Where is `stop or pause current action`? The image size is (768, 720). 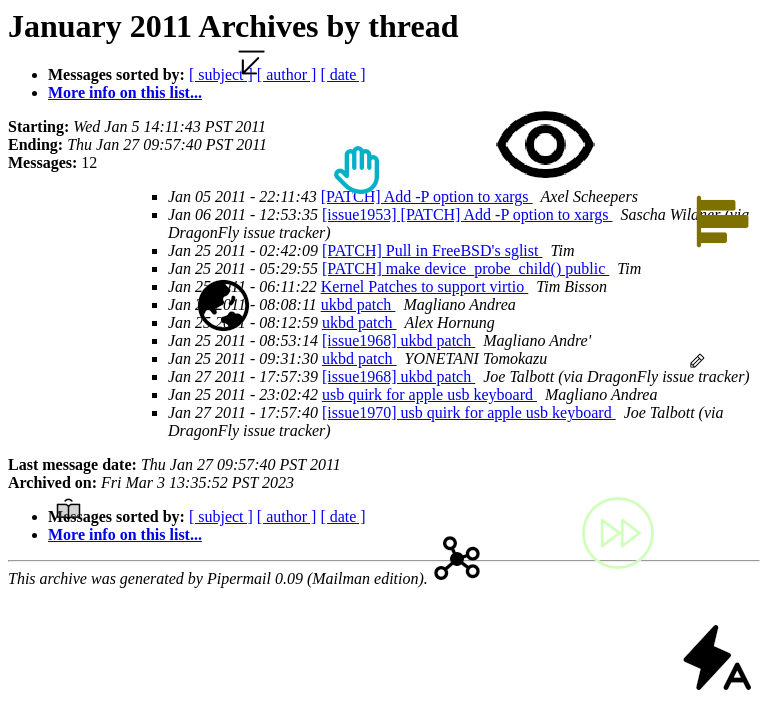
stop or pause current action is located at coordinates (358, 170).